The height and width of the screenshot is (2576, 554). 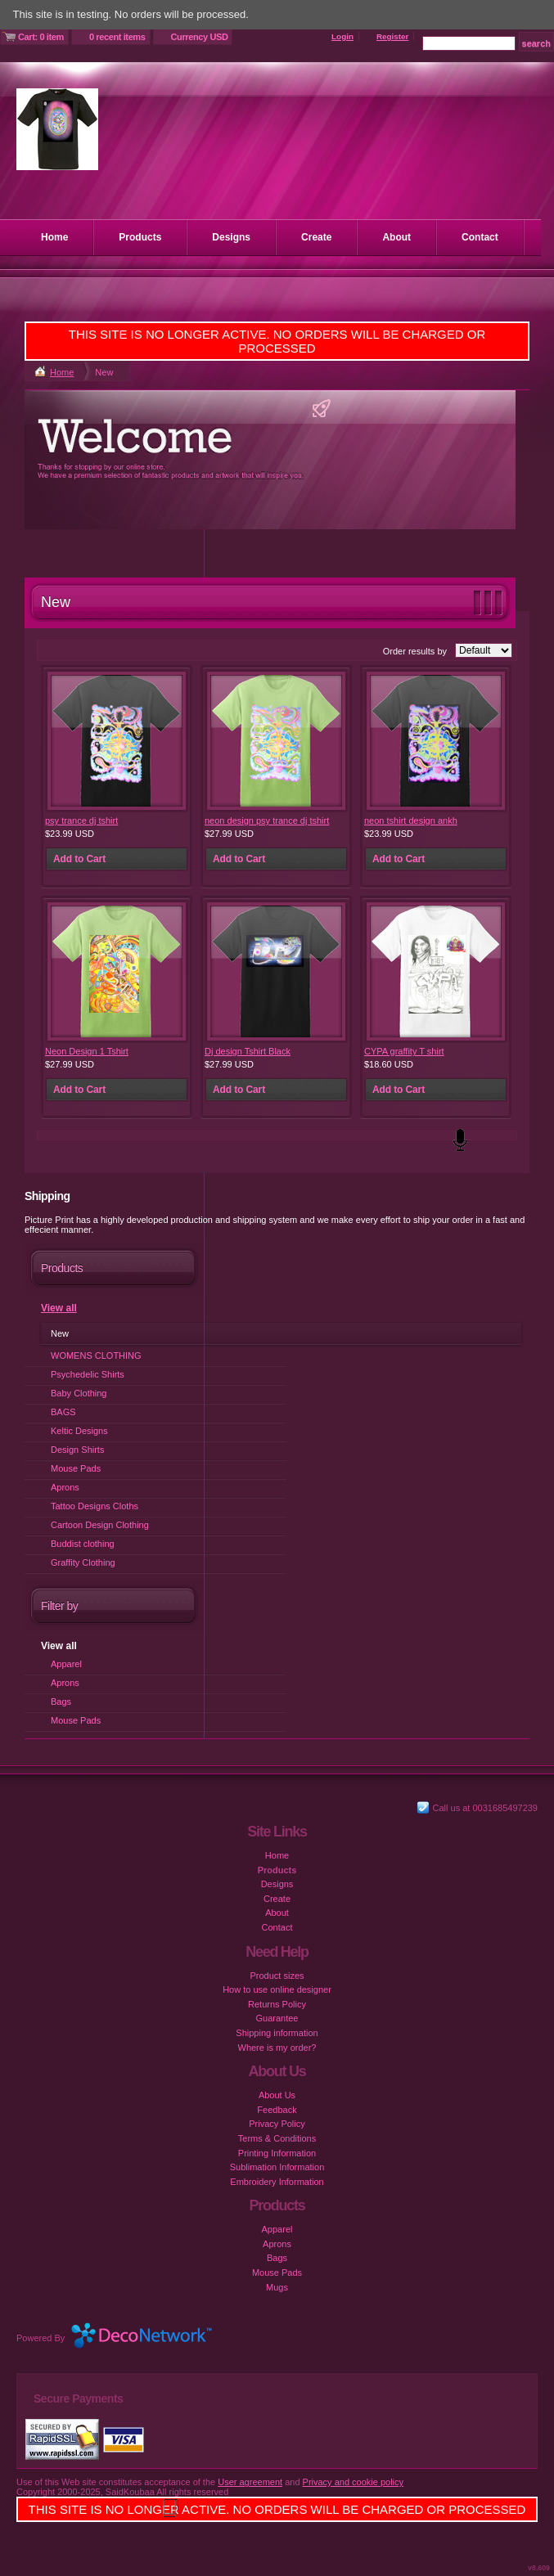 I want to click on towel or linen available at this location, so click(x=170, y=2508).